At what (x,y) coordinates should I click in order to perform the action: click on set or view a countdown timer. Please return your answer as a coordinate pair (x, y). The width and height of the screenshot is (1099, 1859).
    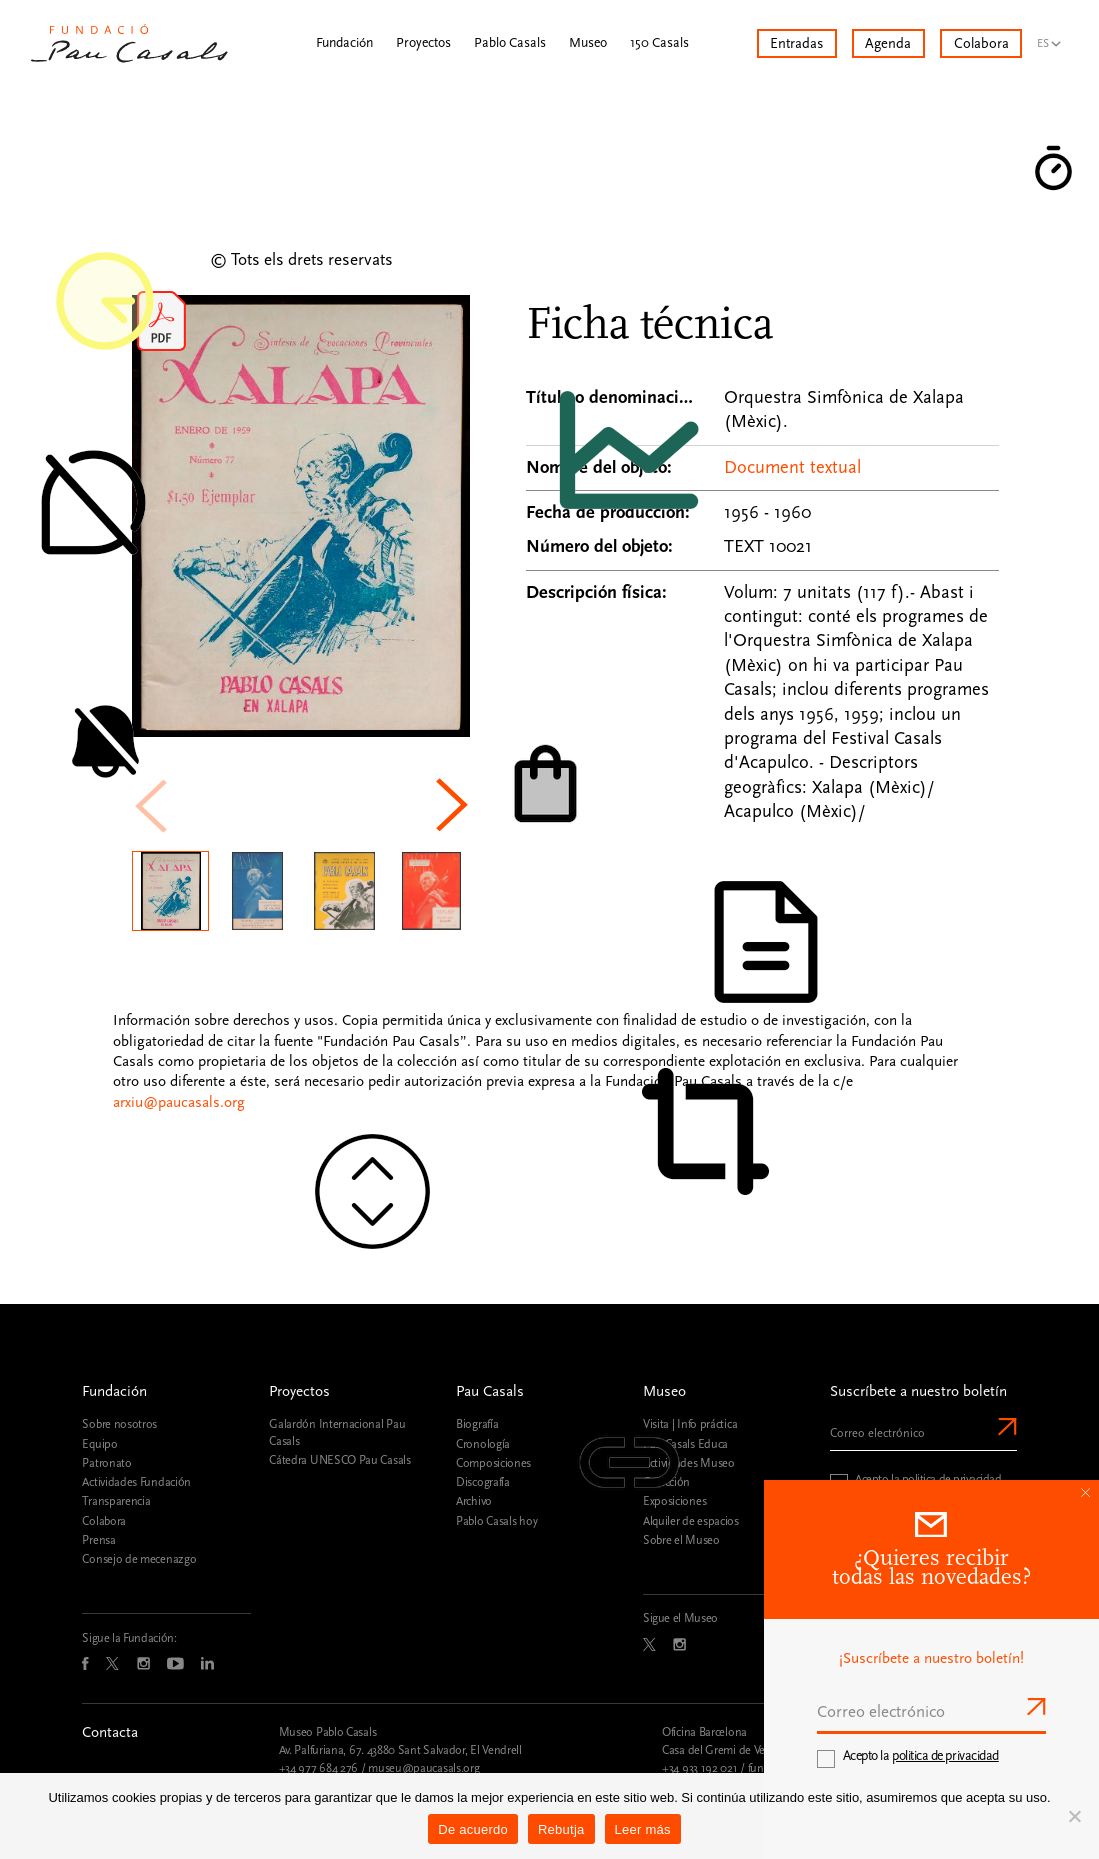
    Looking at the image, I should click on (1053, 169).